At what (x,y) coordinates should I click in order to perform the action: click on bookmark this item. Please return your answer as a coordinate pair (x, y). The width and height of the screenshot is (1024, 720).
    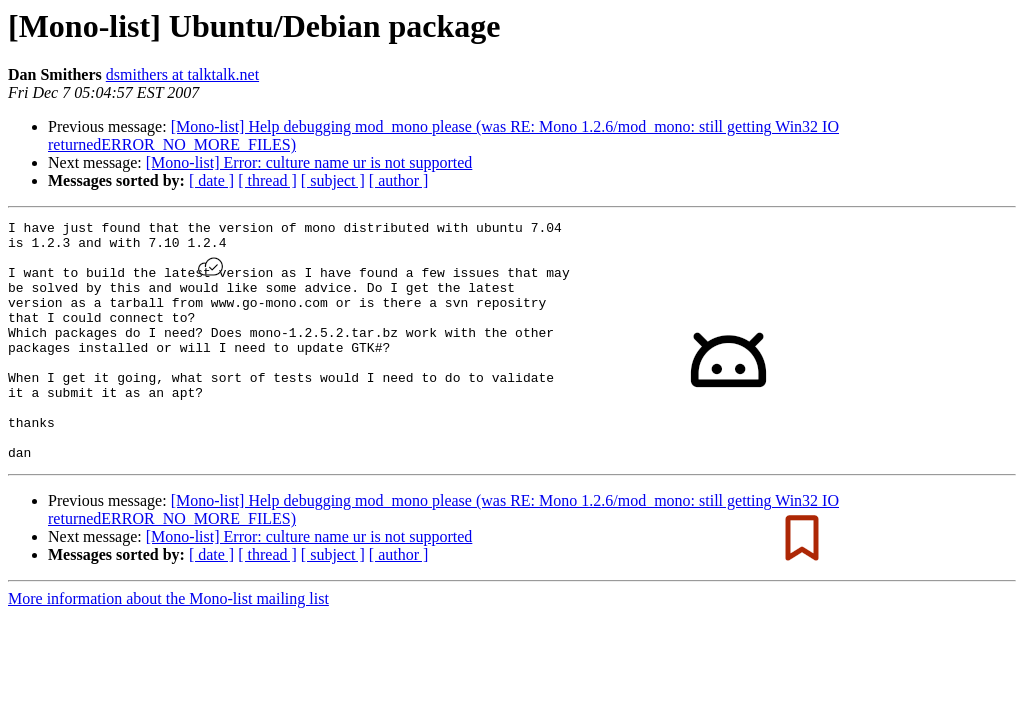
    Looking at the image, I should click on (802, 537).